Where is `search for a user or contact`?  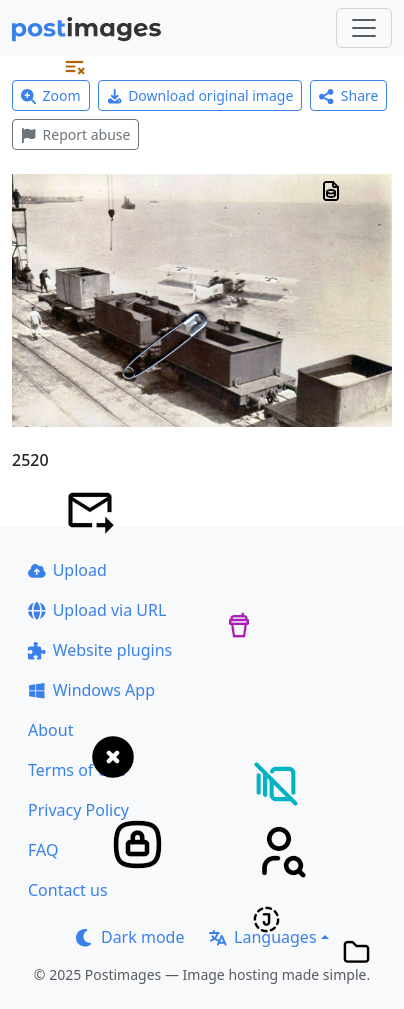 search for a user or contact is located at coordinates (279, 851).